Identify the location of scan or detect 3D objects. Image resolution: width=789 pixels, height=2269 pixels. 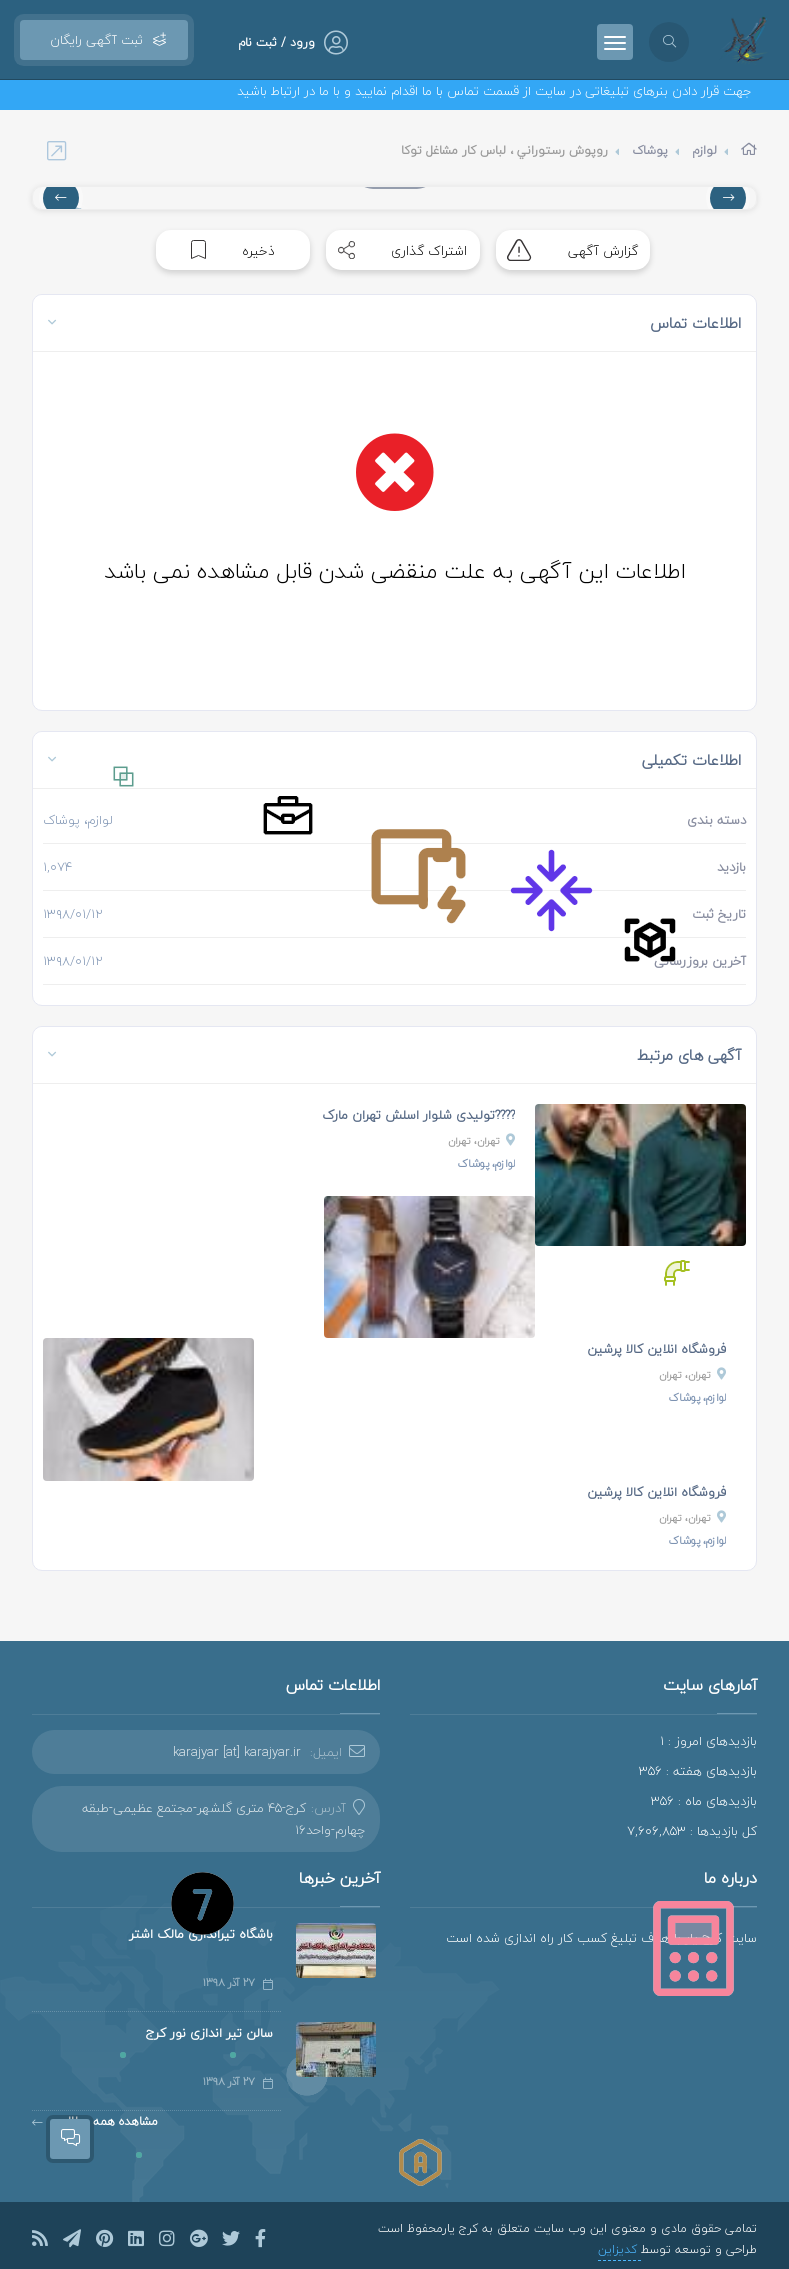
(650, 940).